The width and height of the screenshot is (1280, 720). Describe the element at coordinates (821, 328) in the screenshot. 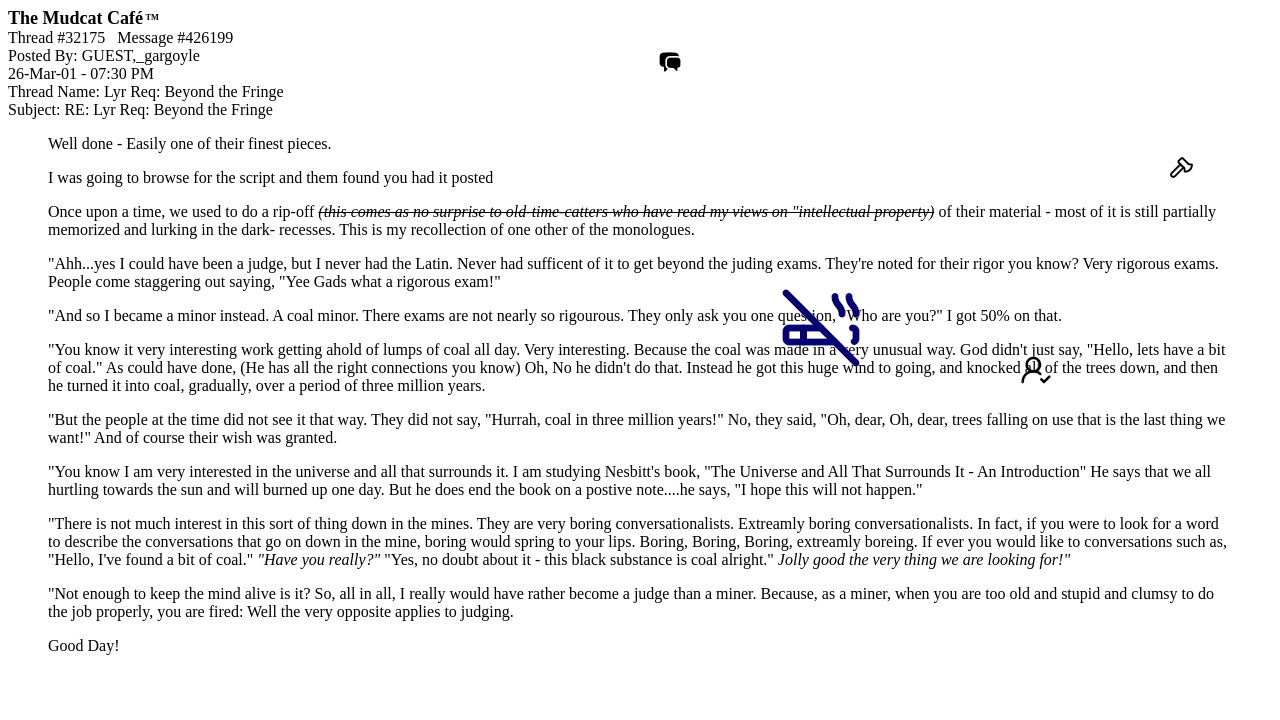

I see `no smoking allowed in this area` at that location.